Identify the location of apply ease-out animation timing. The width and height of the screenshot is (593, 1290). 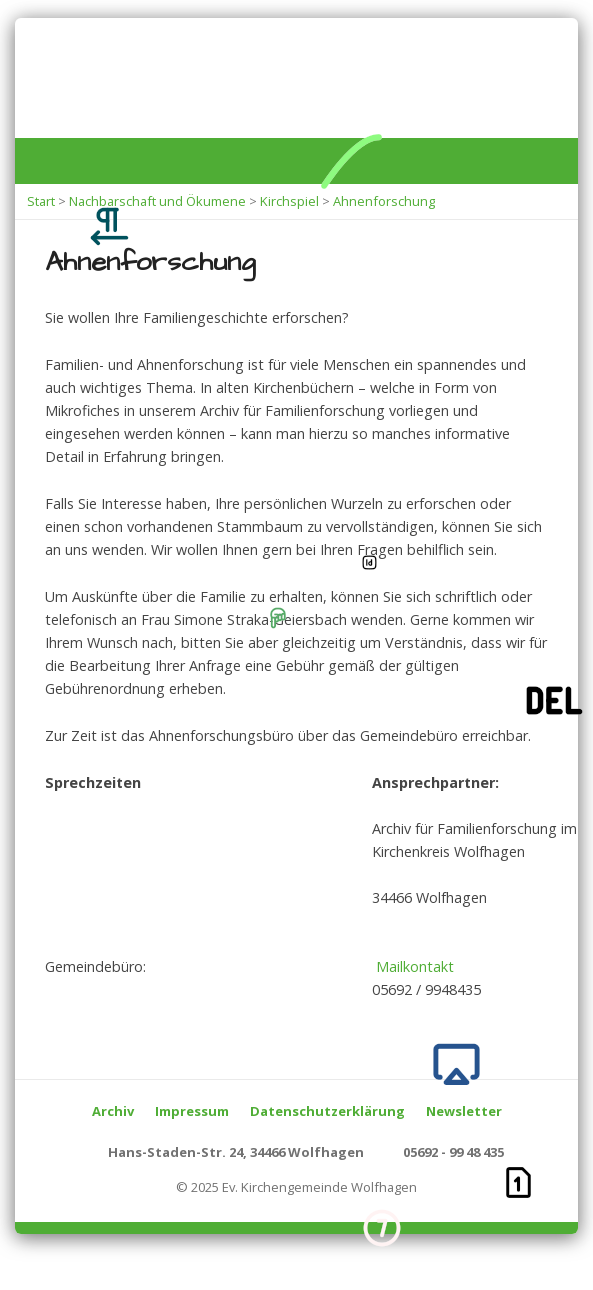
(351, 161).